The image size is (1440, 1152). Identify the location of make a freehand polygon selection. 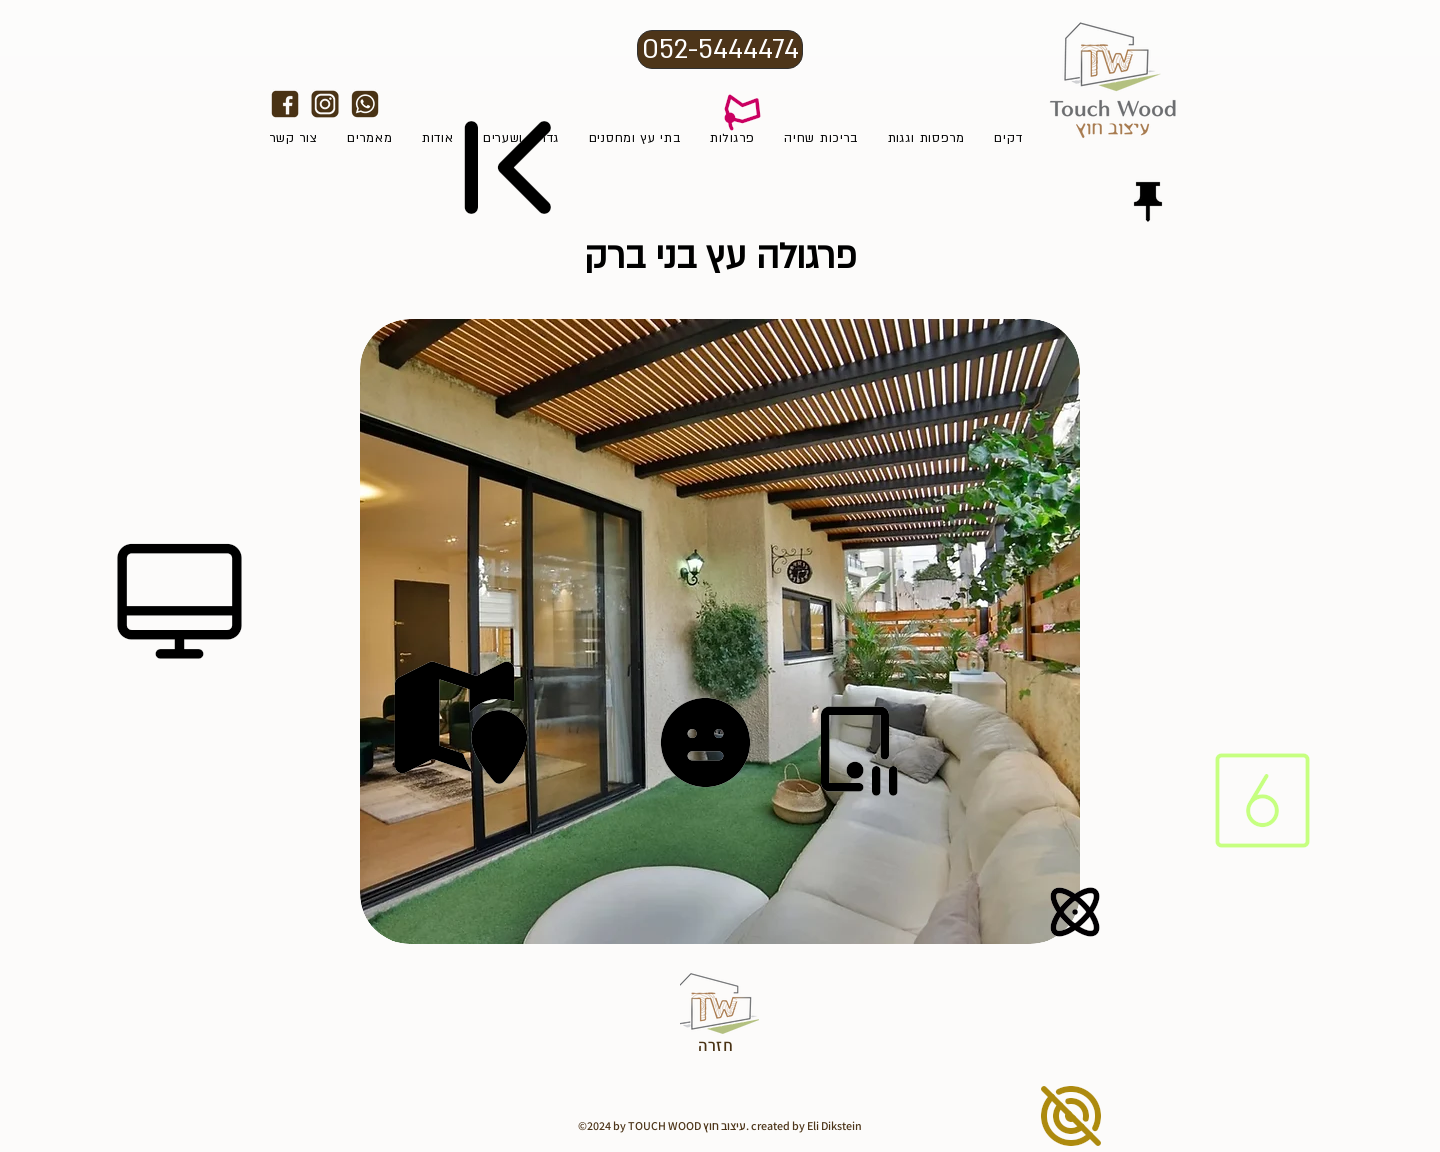
(742, 112).